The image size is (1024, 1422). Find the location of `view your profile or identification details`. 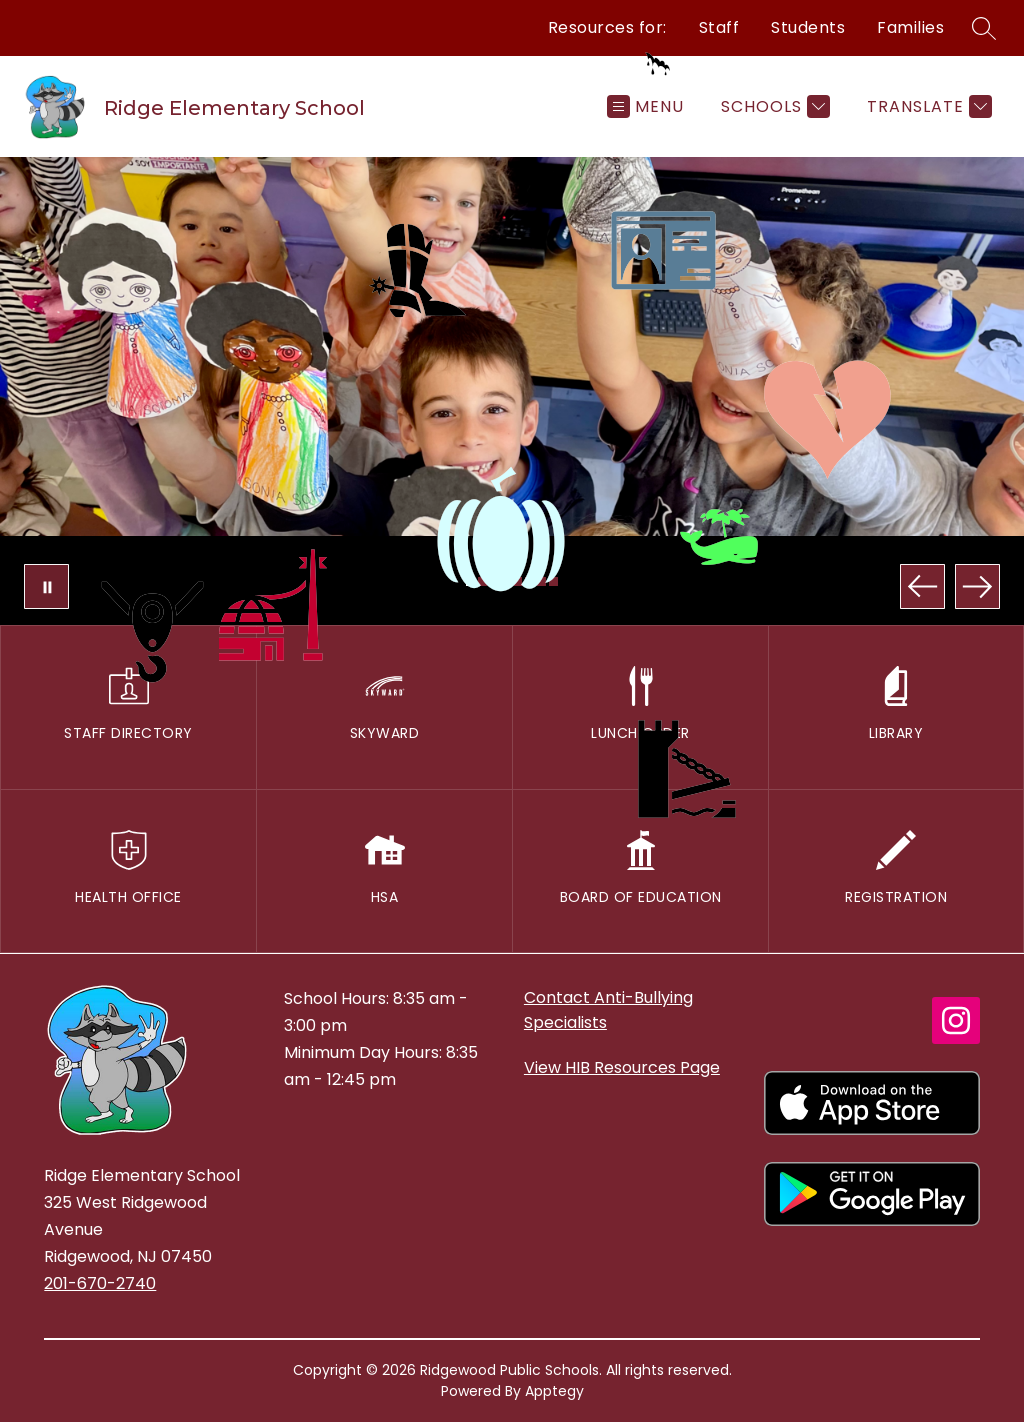

view your profile or identification details is located at coordinates (663, 248).